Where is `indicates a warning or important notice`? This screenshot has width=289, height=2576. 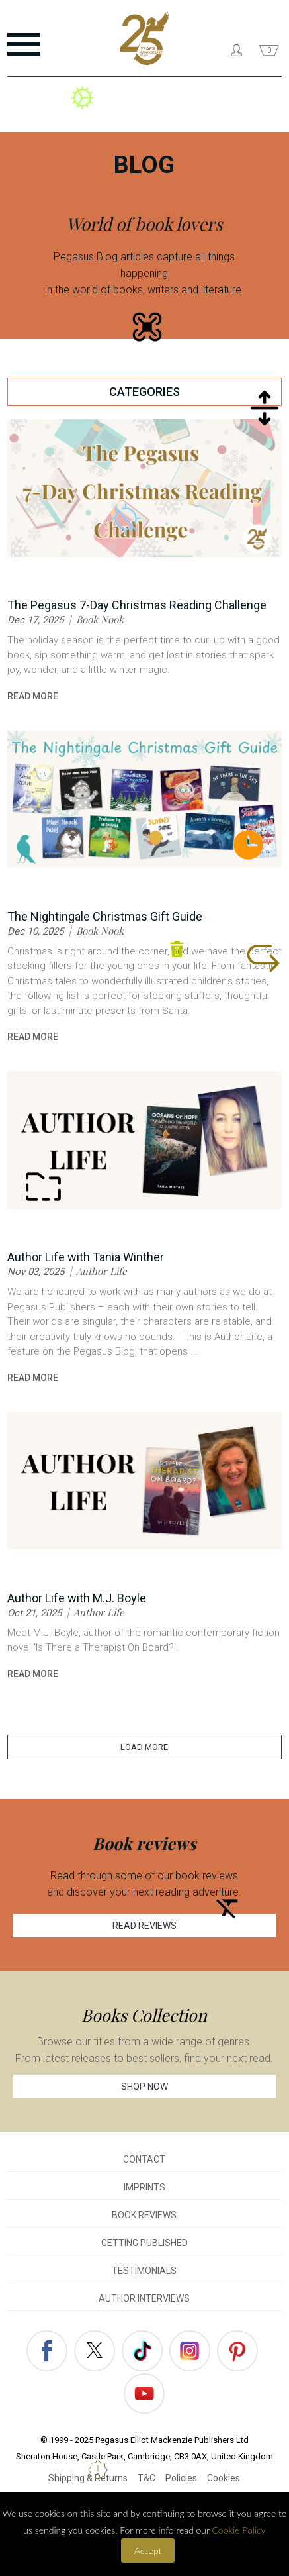
indicates a warning or important notice is located at coordinates (98, 2470).